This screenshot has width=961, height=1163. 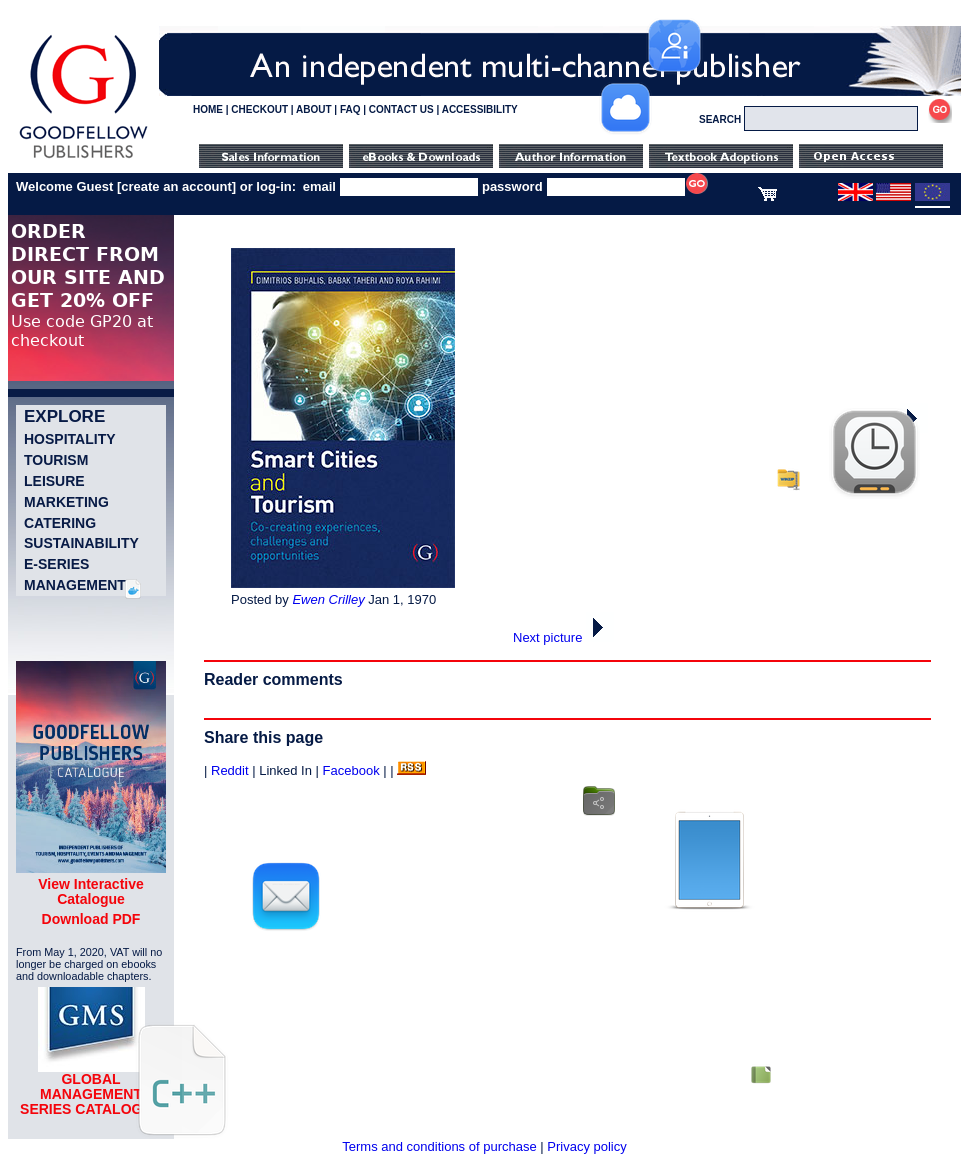 What do you see at coordinates (761, 1074) in the screenshot?
I see `change desktop wallpaper settings` at bounding box center [761, 1074].